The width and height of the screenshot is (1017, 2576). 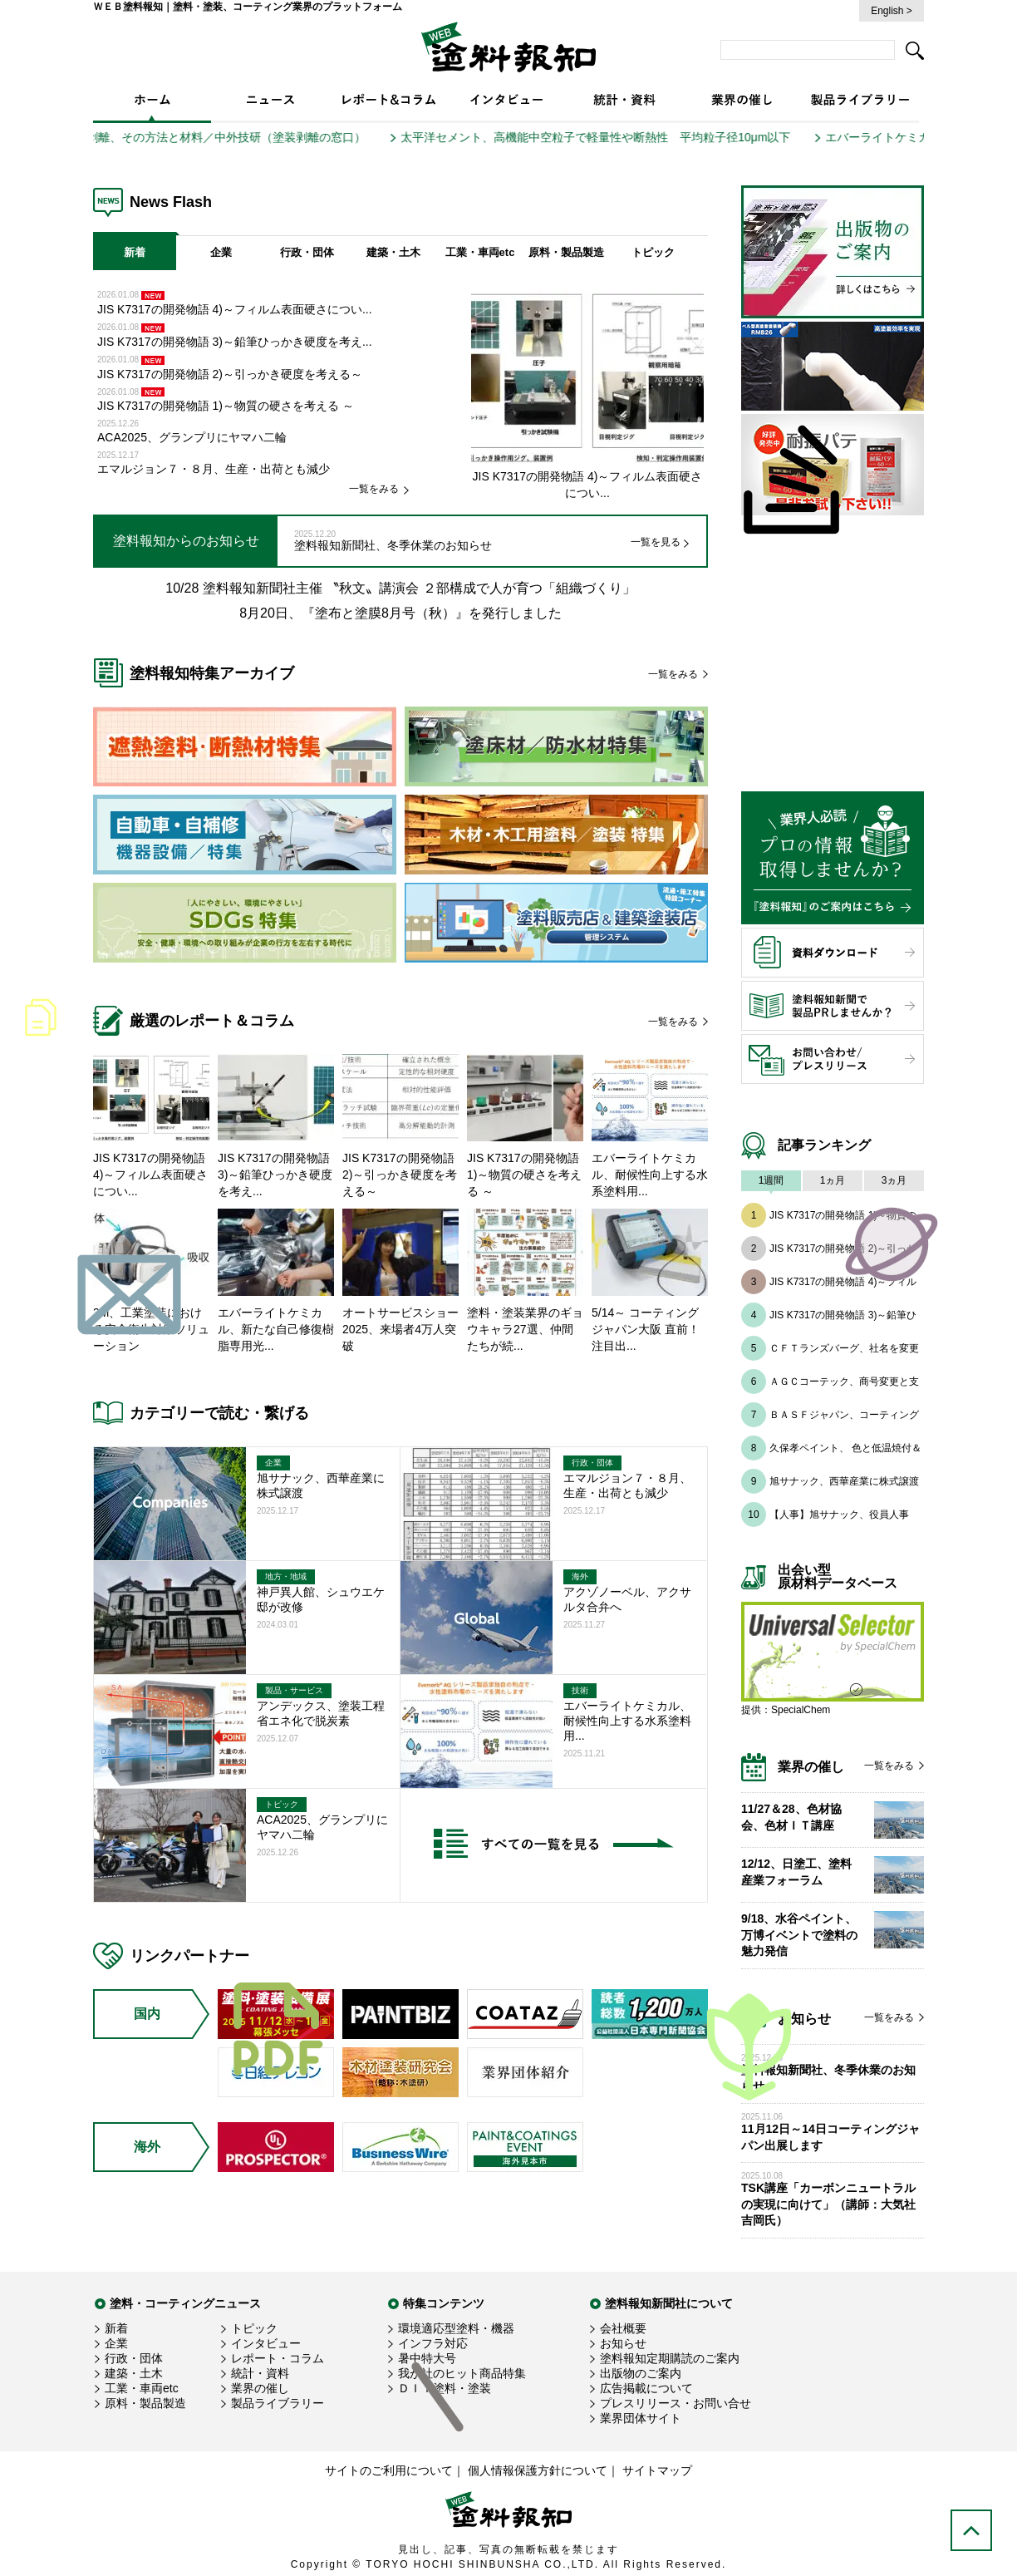 What do you see at coordinates (892, 1244) in the screenshot?
I see `explore global or worldwide content` at bounding box center [892, 1244].